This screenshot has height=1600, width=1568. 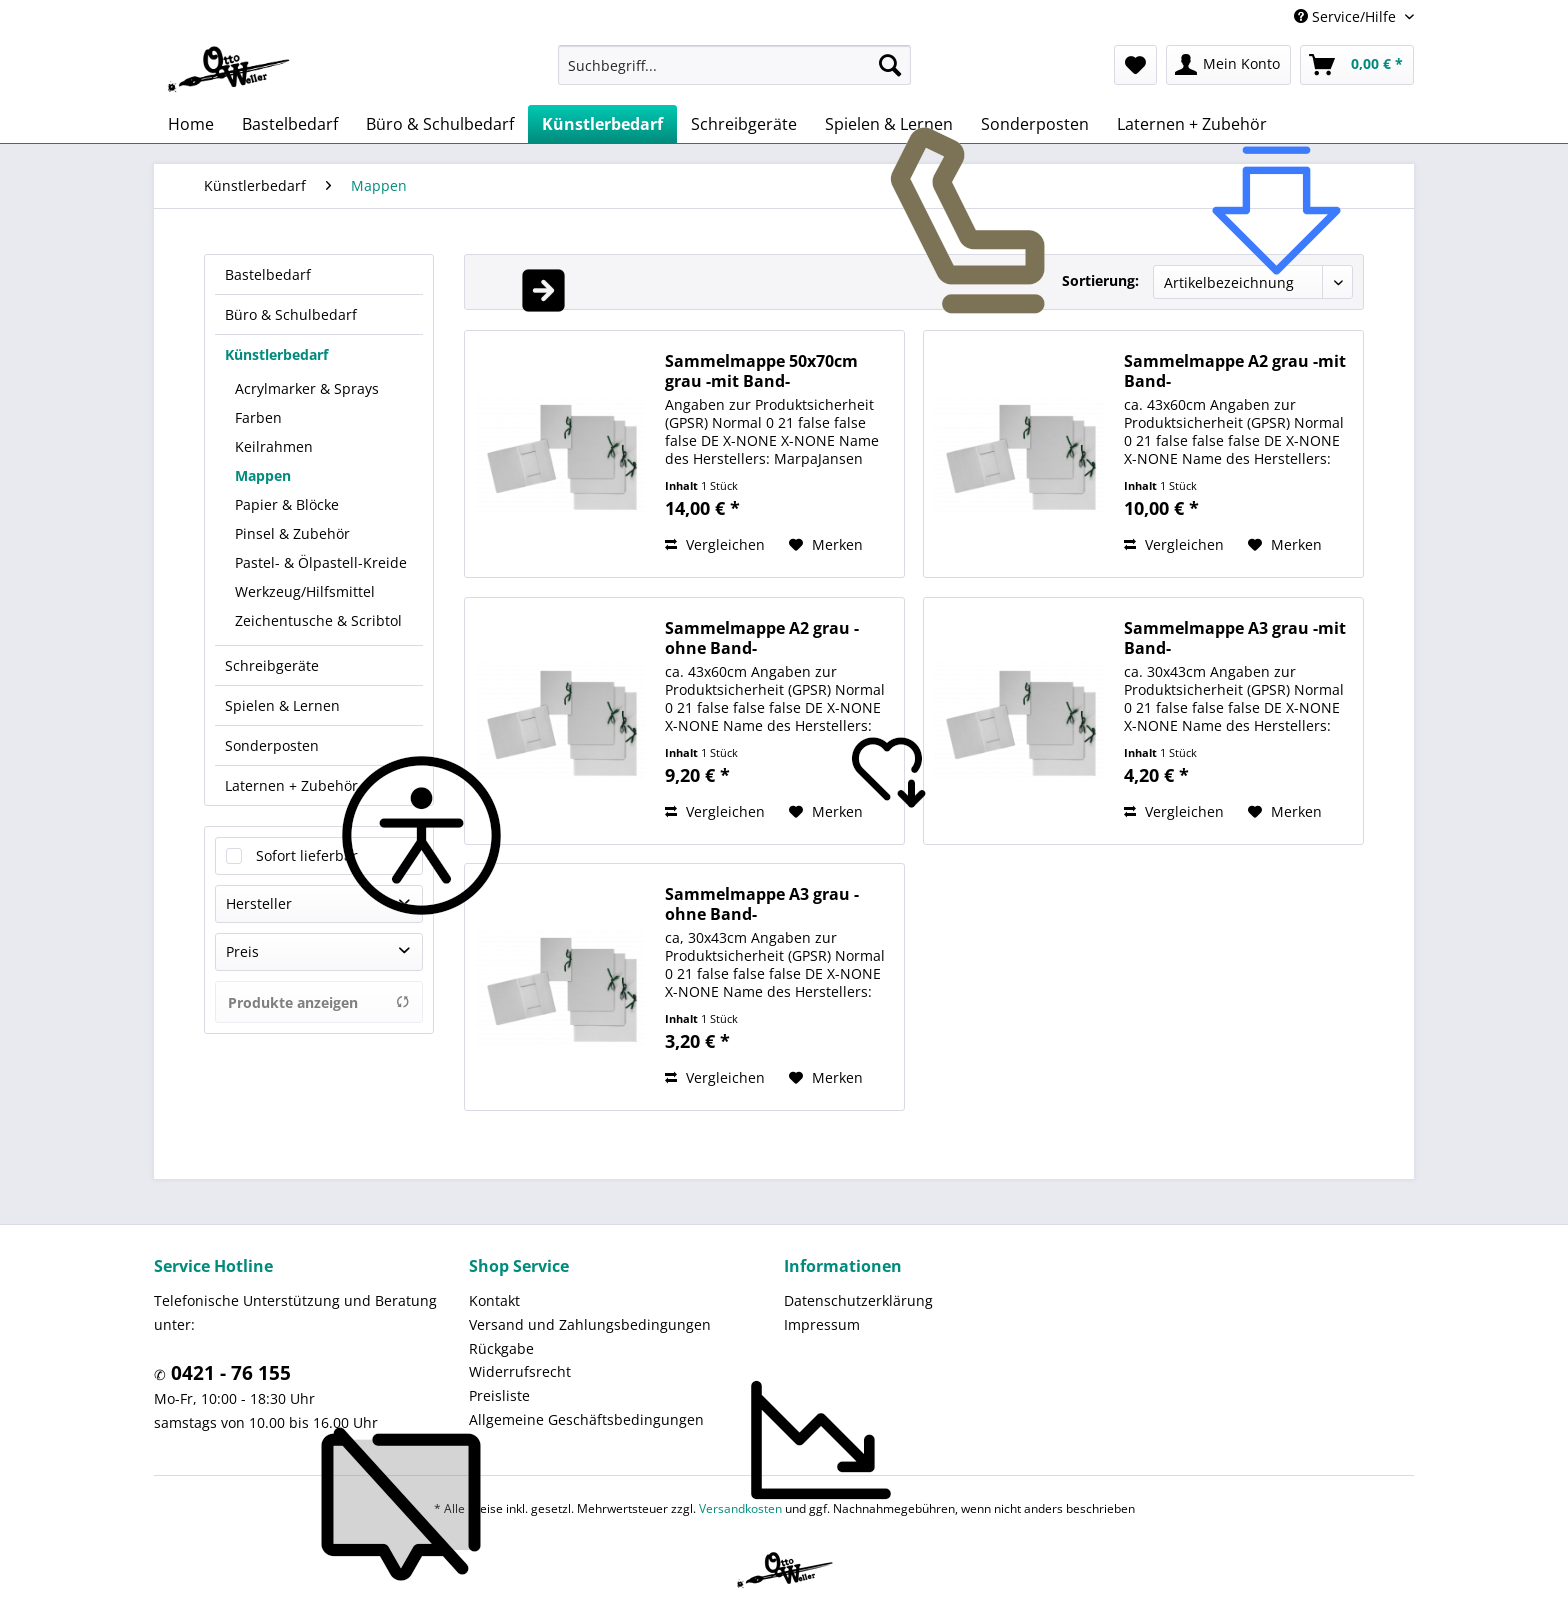 I want to click on select or reserve a seat, so click(x=964, y=220).